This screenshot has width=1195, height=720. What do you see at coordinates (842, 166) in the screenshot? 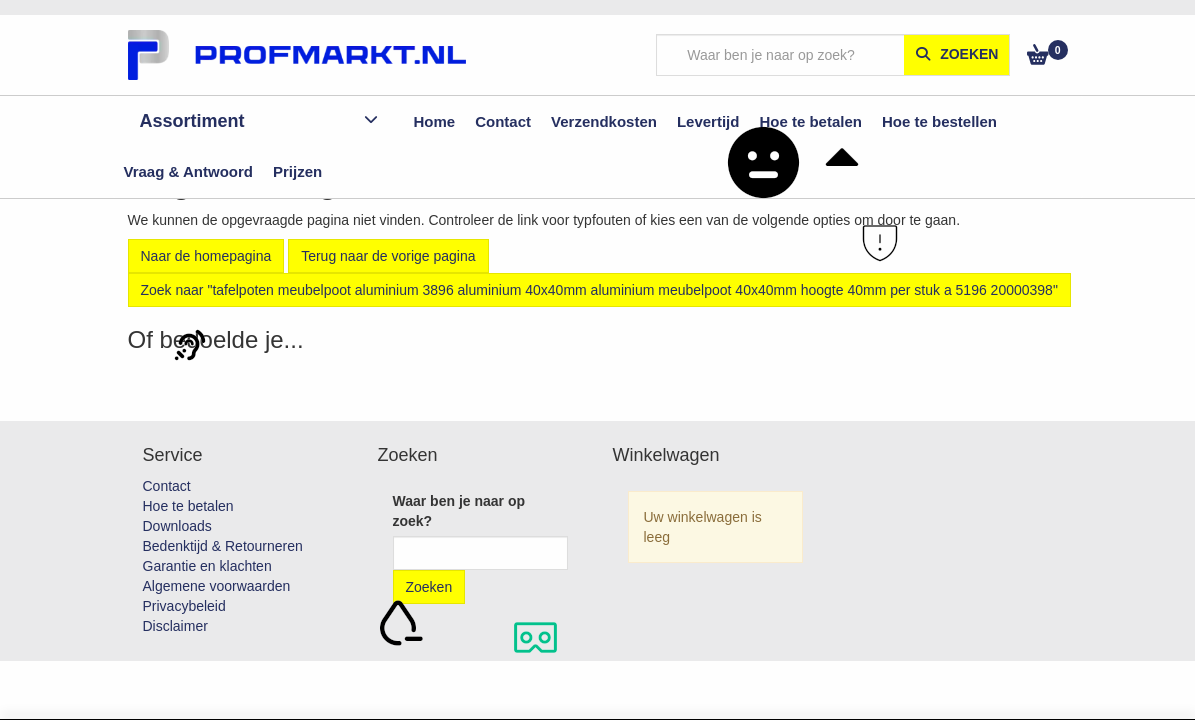
I see `navigate up or go to previous item` at bounding box center [842, 166].